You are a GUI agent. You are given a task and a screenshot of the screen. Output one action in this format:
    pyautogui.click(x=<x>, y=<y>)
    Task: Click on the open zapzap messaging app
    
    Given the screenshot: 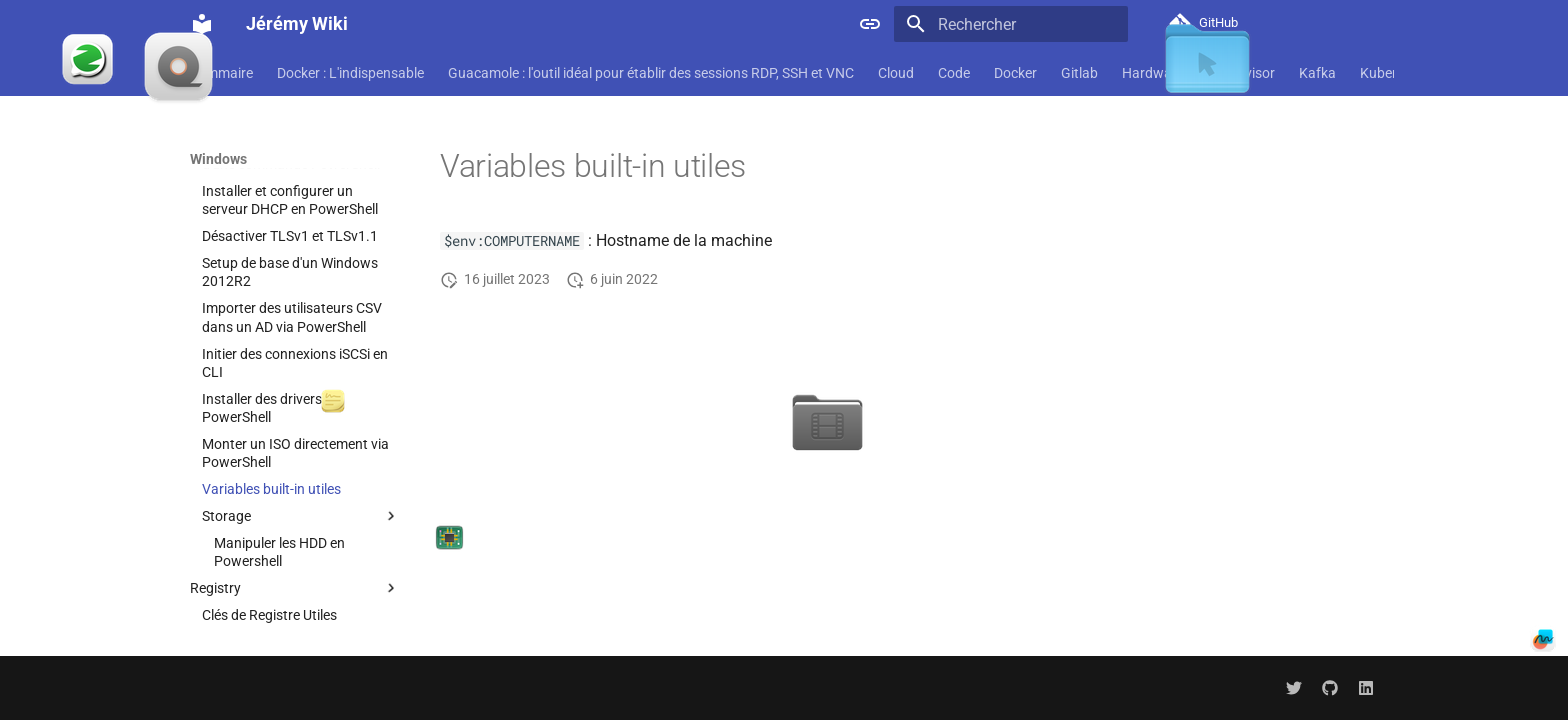 What is the action you would take?
    pyautogui.click(x=90, y=57)
    